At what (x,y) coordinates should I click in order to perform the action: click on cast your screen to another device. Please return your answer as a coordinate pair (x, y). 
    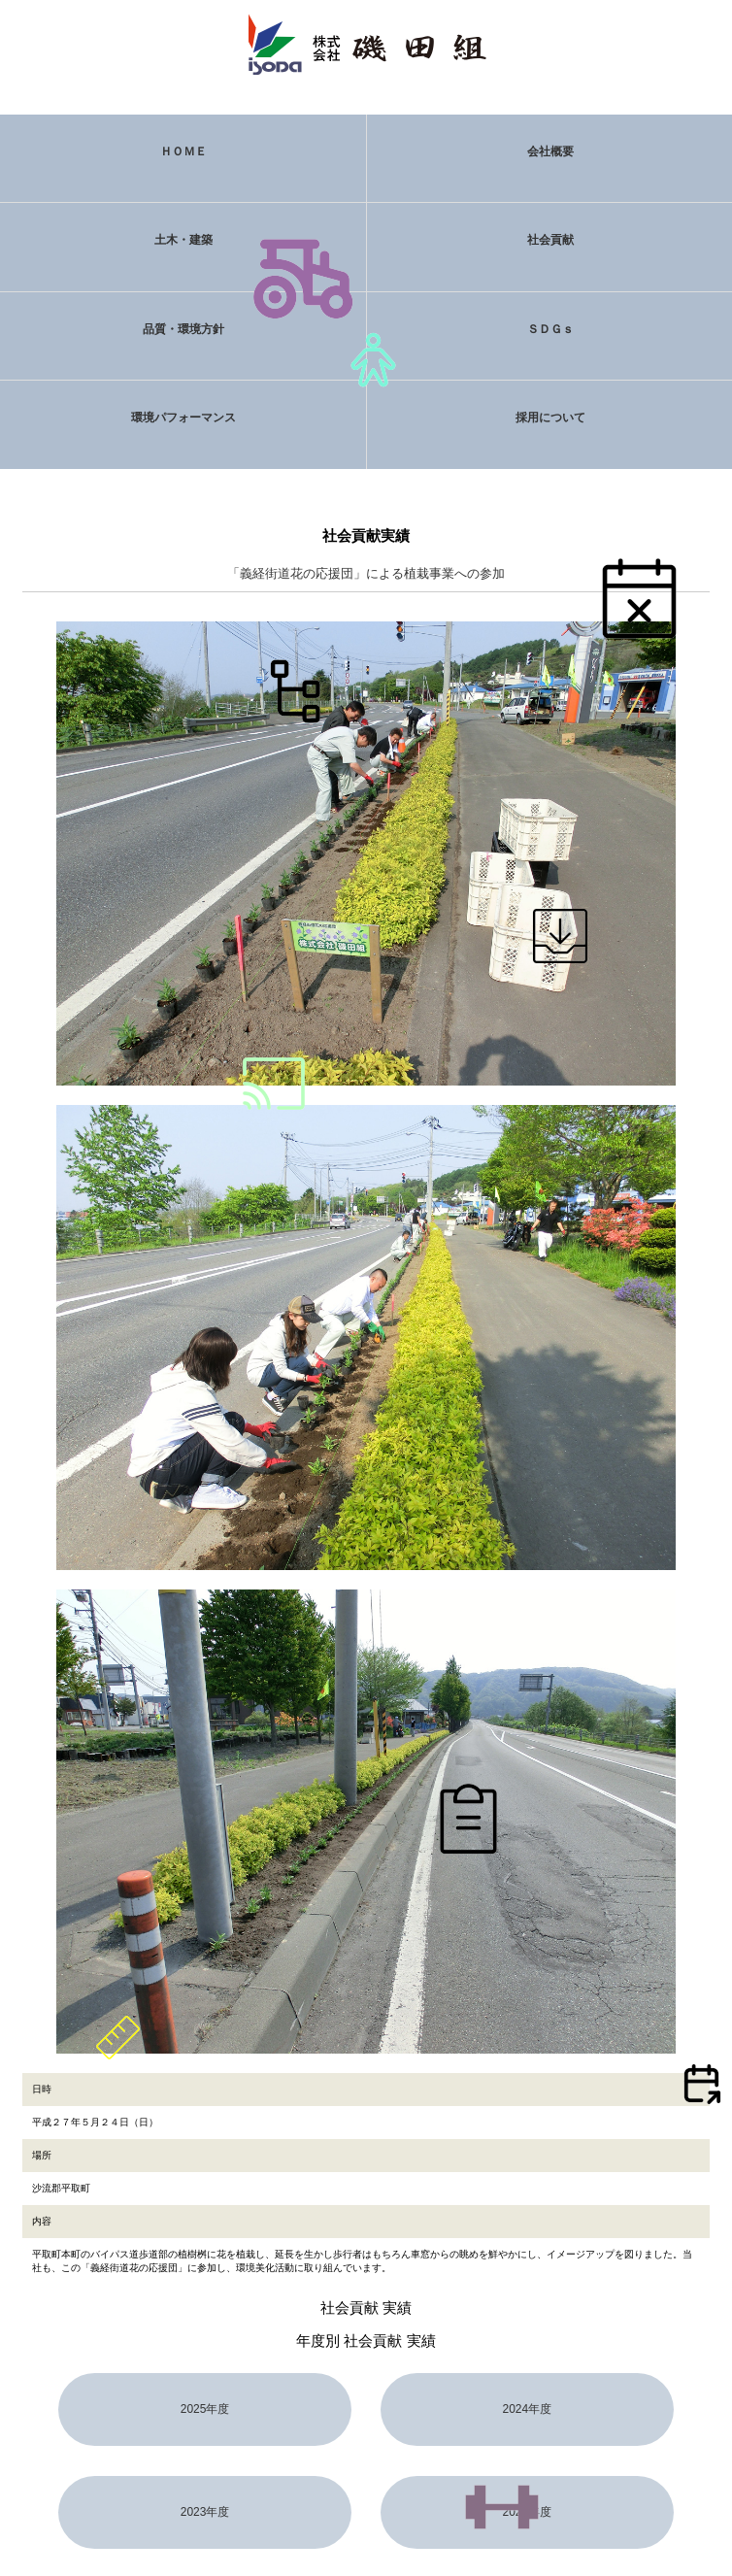
    Looking at the image, I should click on (274, 1084).